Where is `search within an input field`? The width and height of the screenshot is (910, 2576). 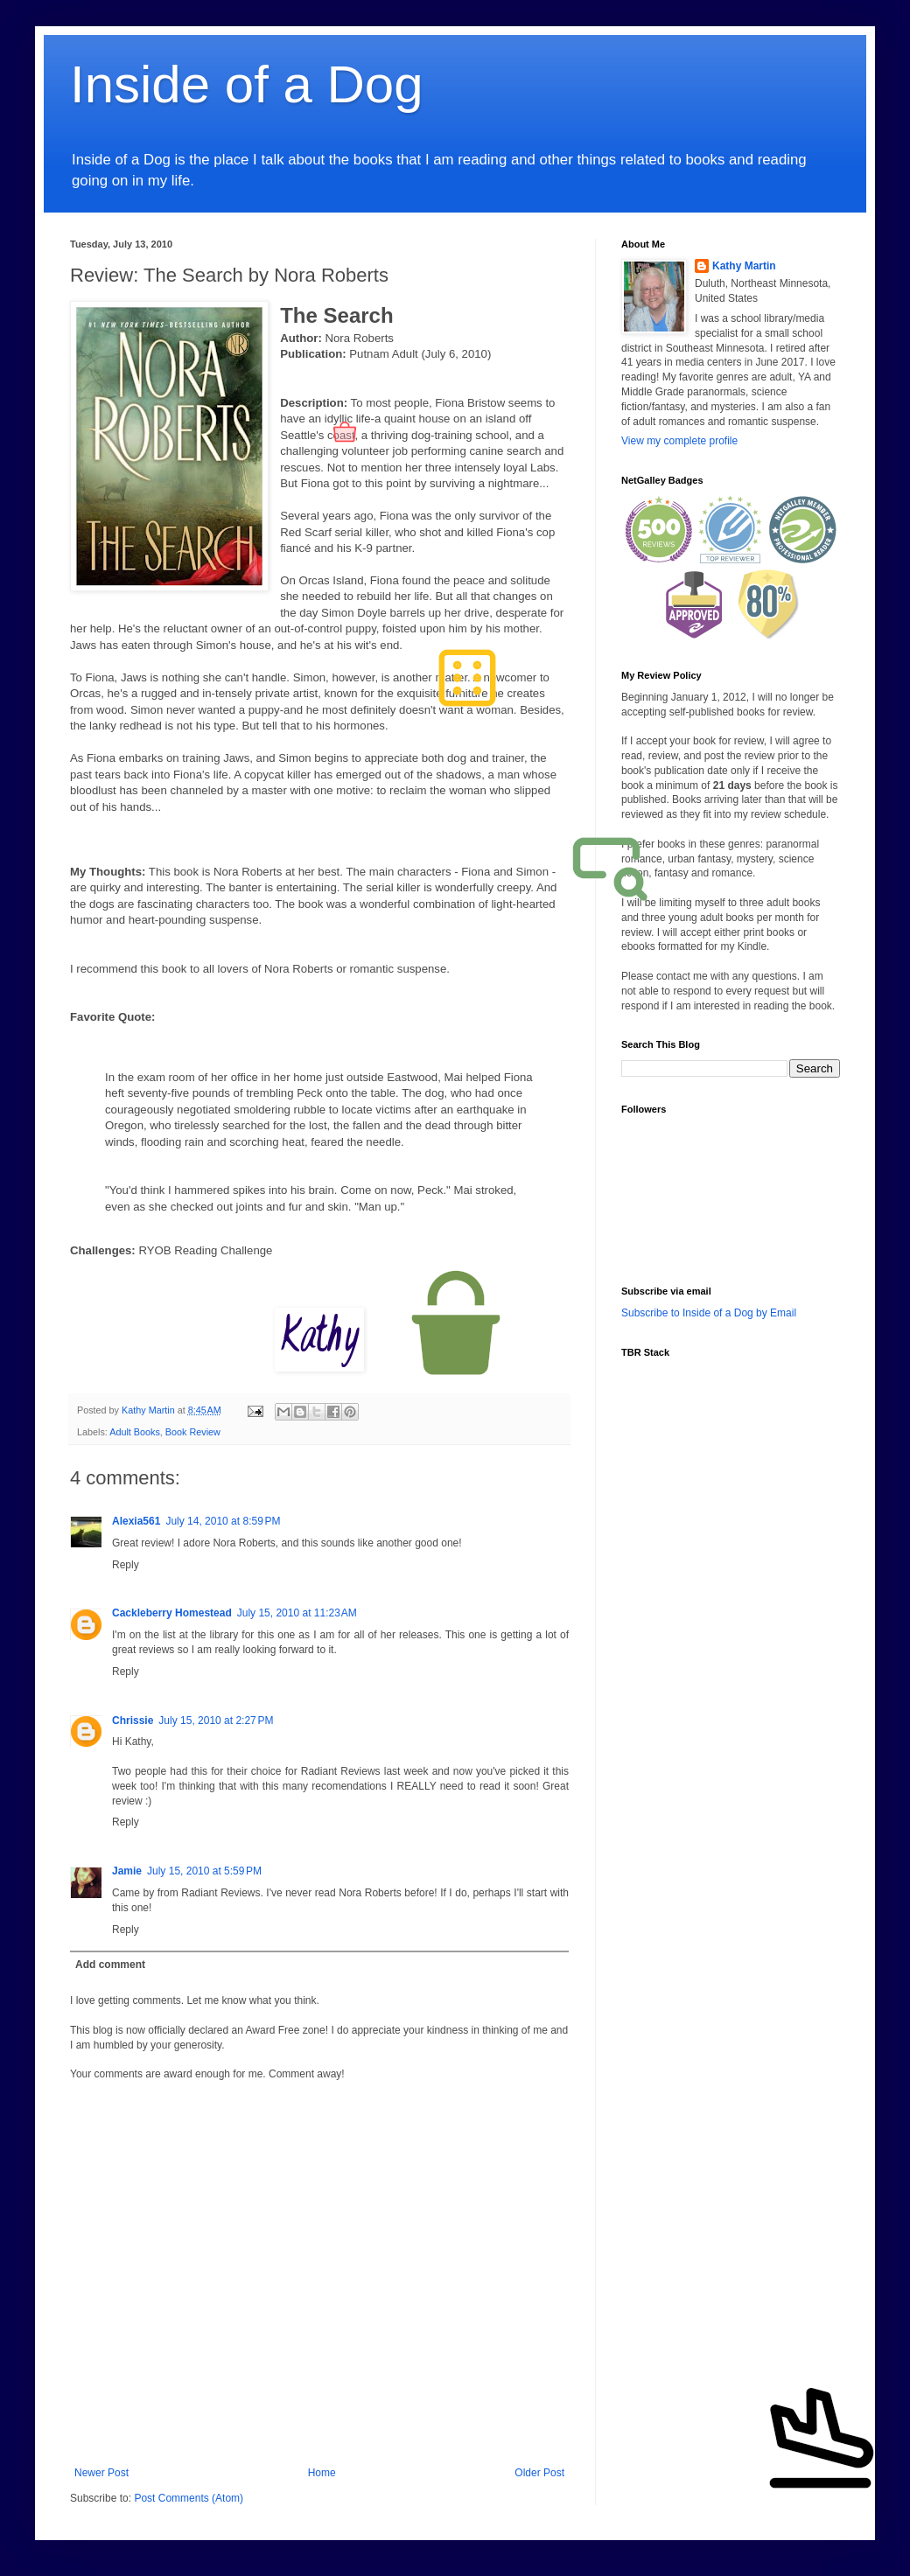 search within an input field is located at coordinates (606, 860).